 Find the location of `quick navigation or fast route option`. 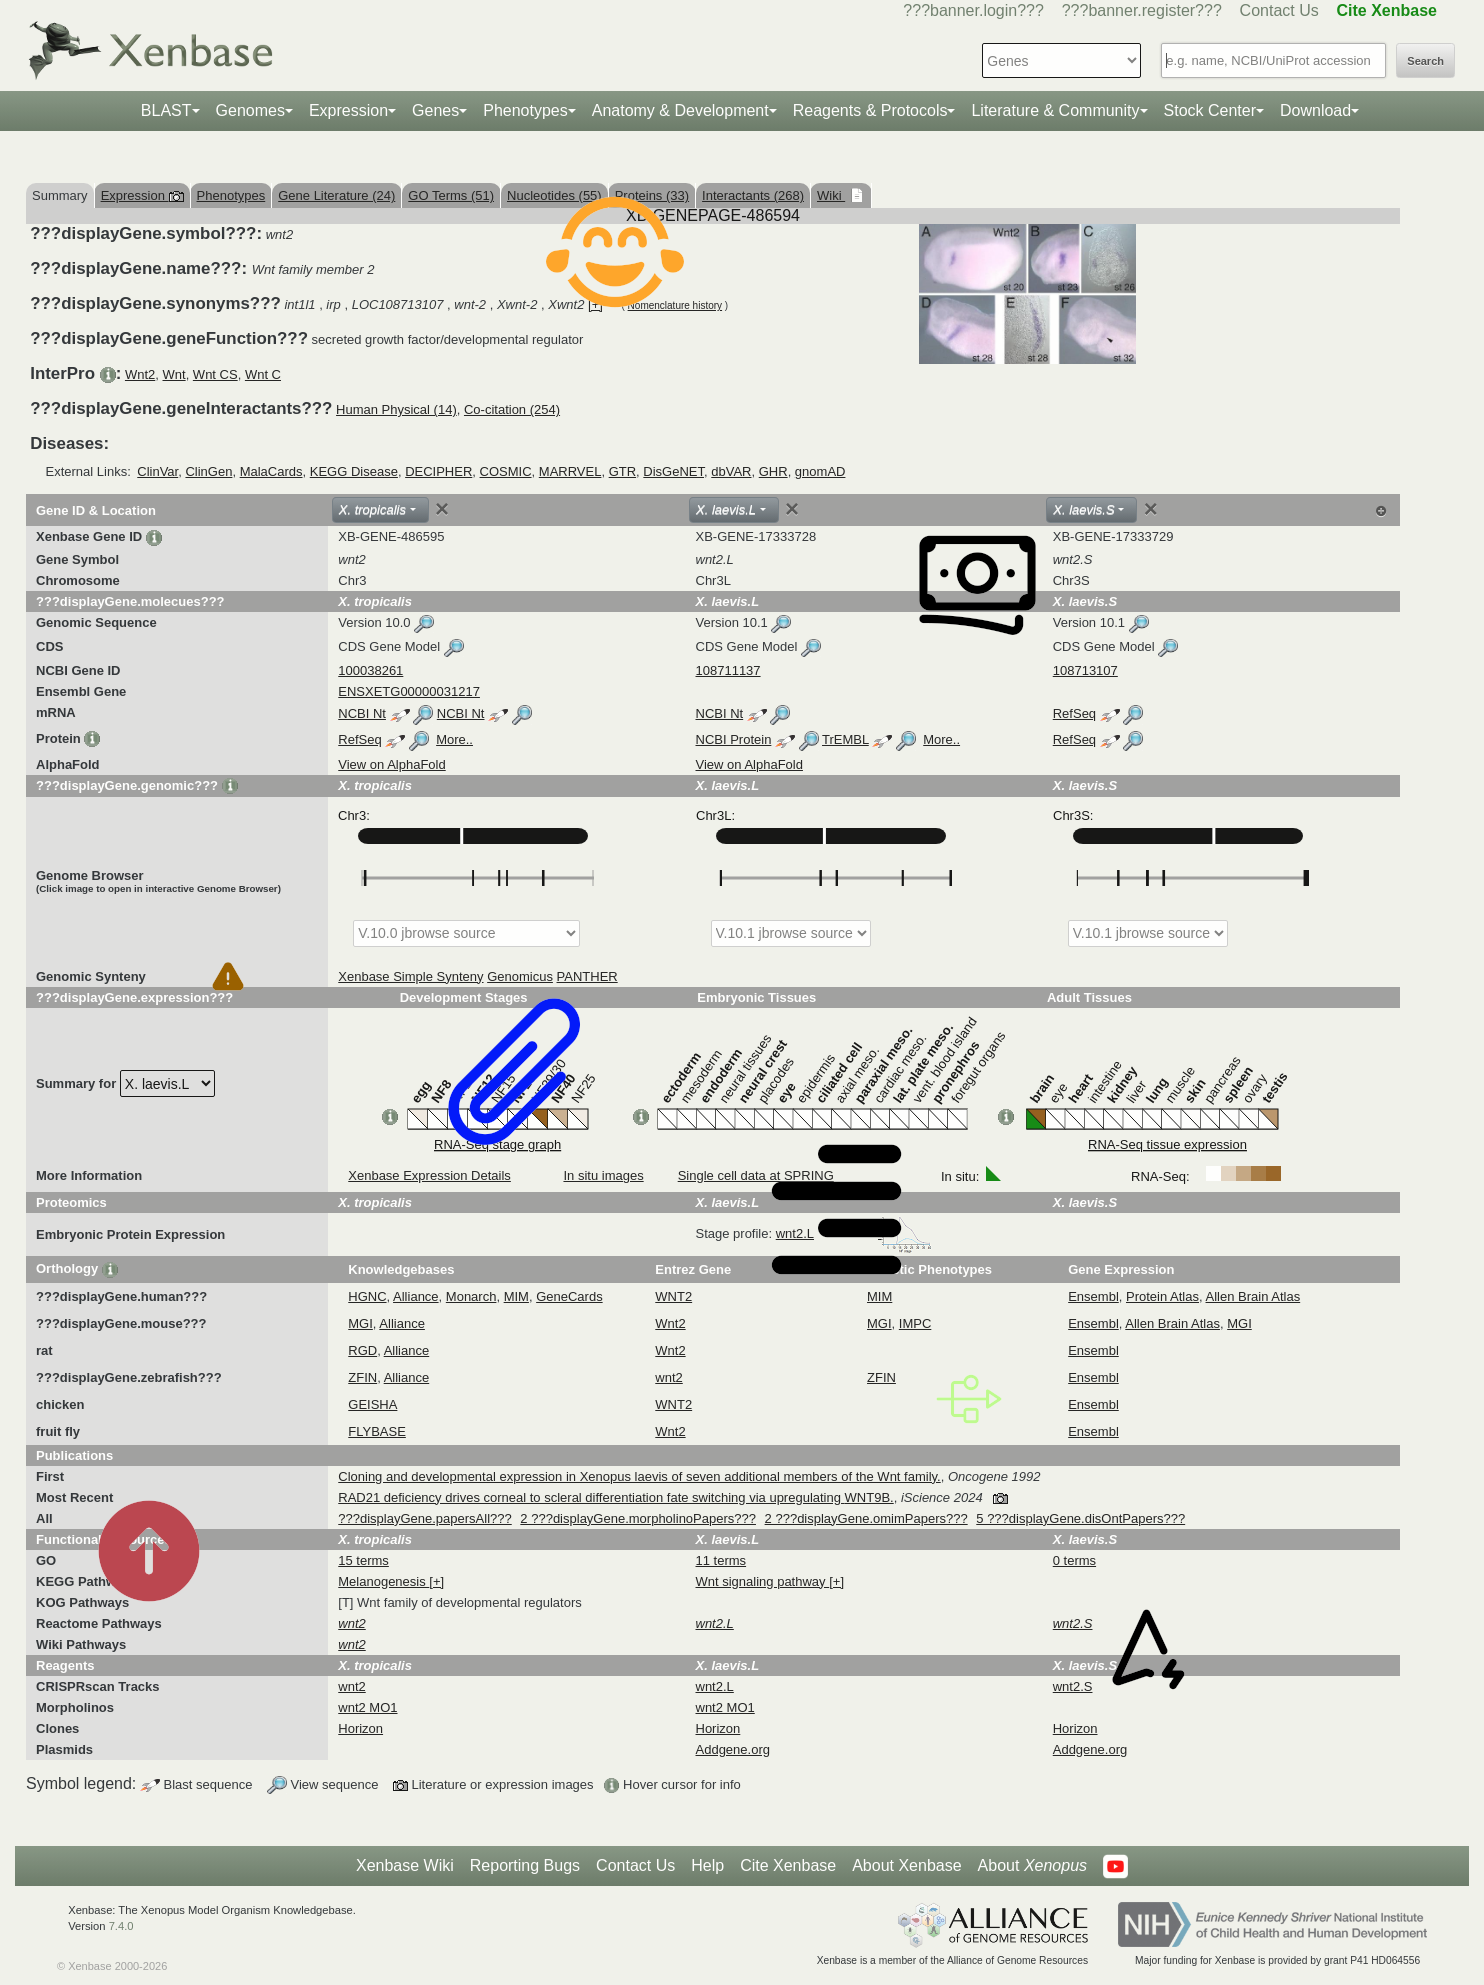

quick navigation or fast route option is located at coordinates (1146, 1647).